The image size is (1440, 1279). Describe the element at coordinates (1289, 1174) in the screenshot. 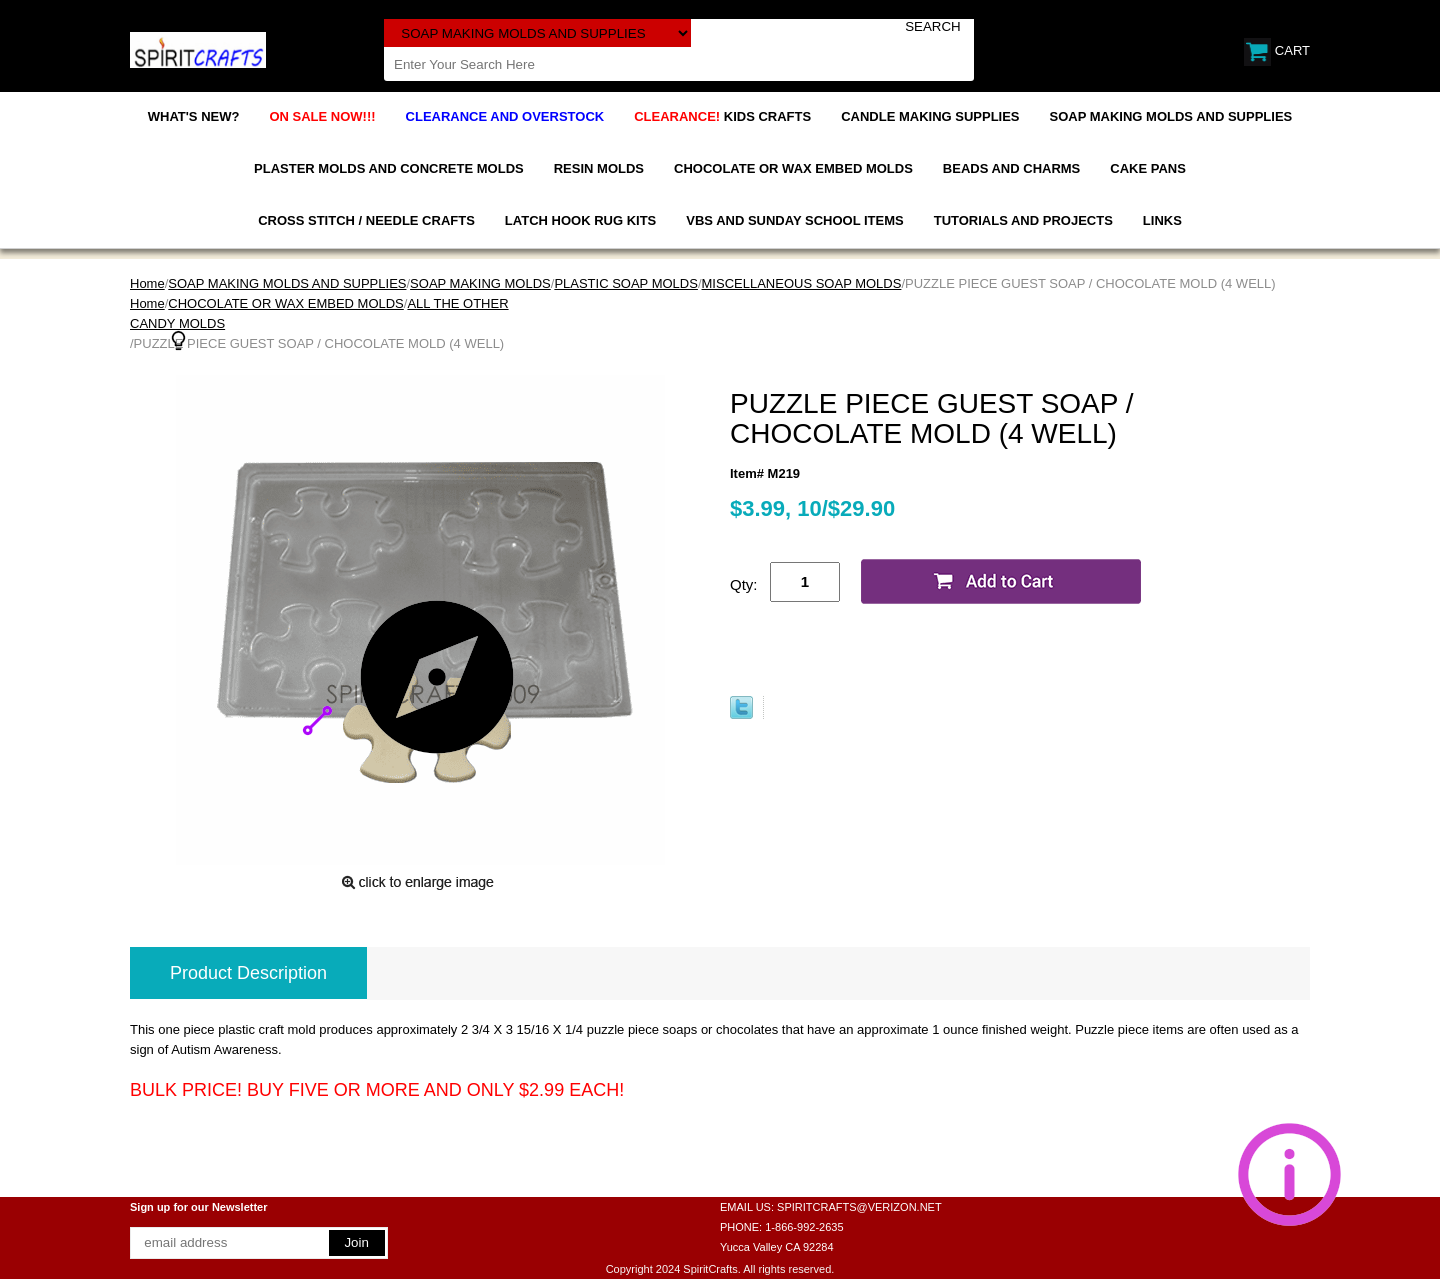

I see `view more information` at that location.